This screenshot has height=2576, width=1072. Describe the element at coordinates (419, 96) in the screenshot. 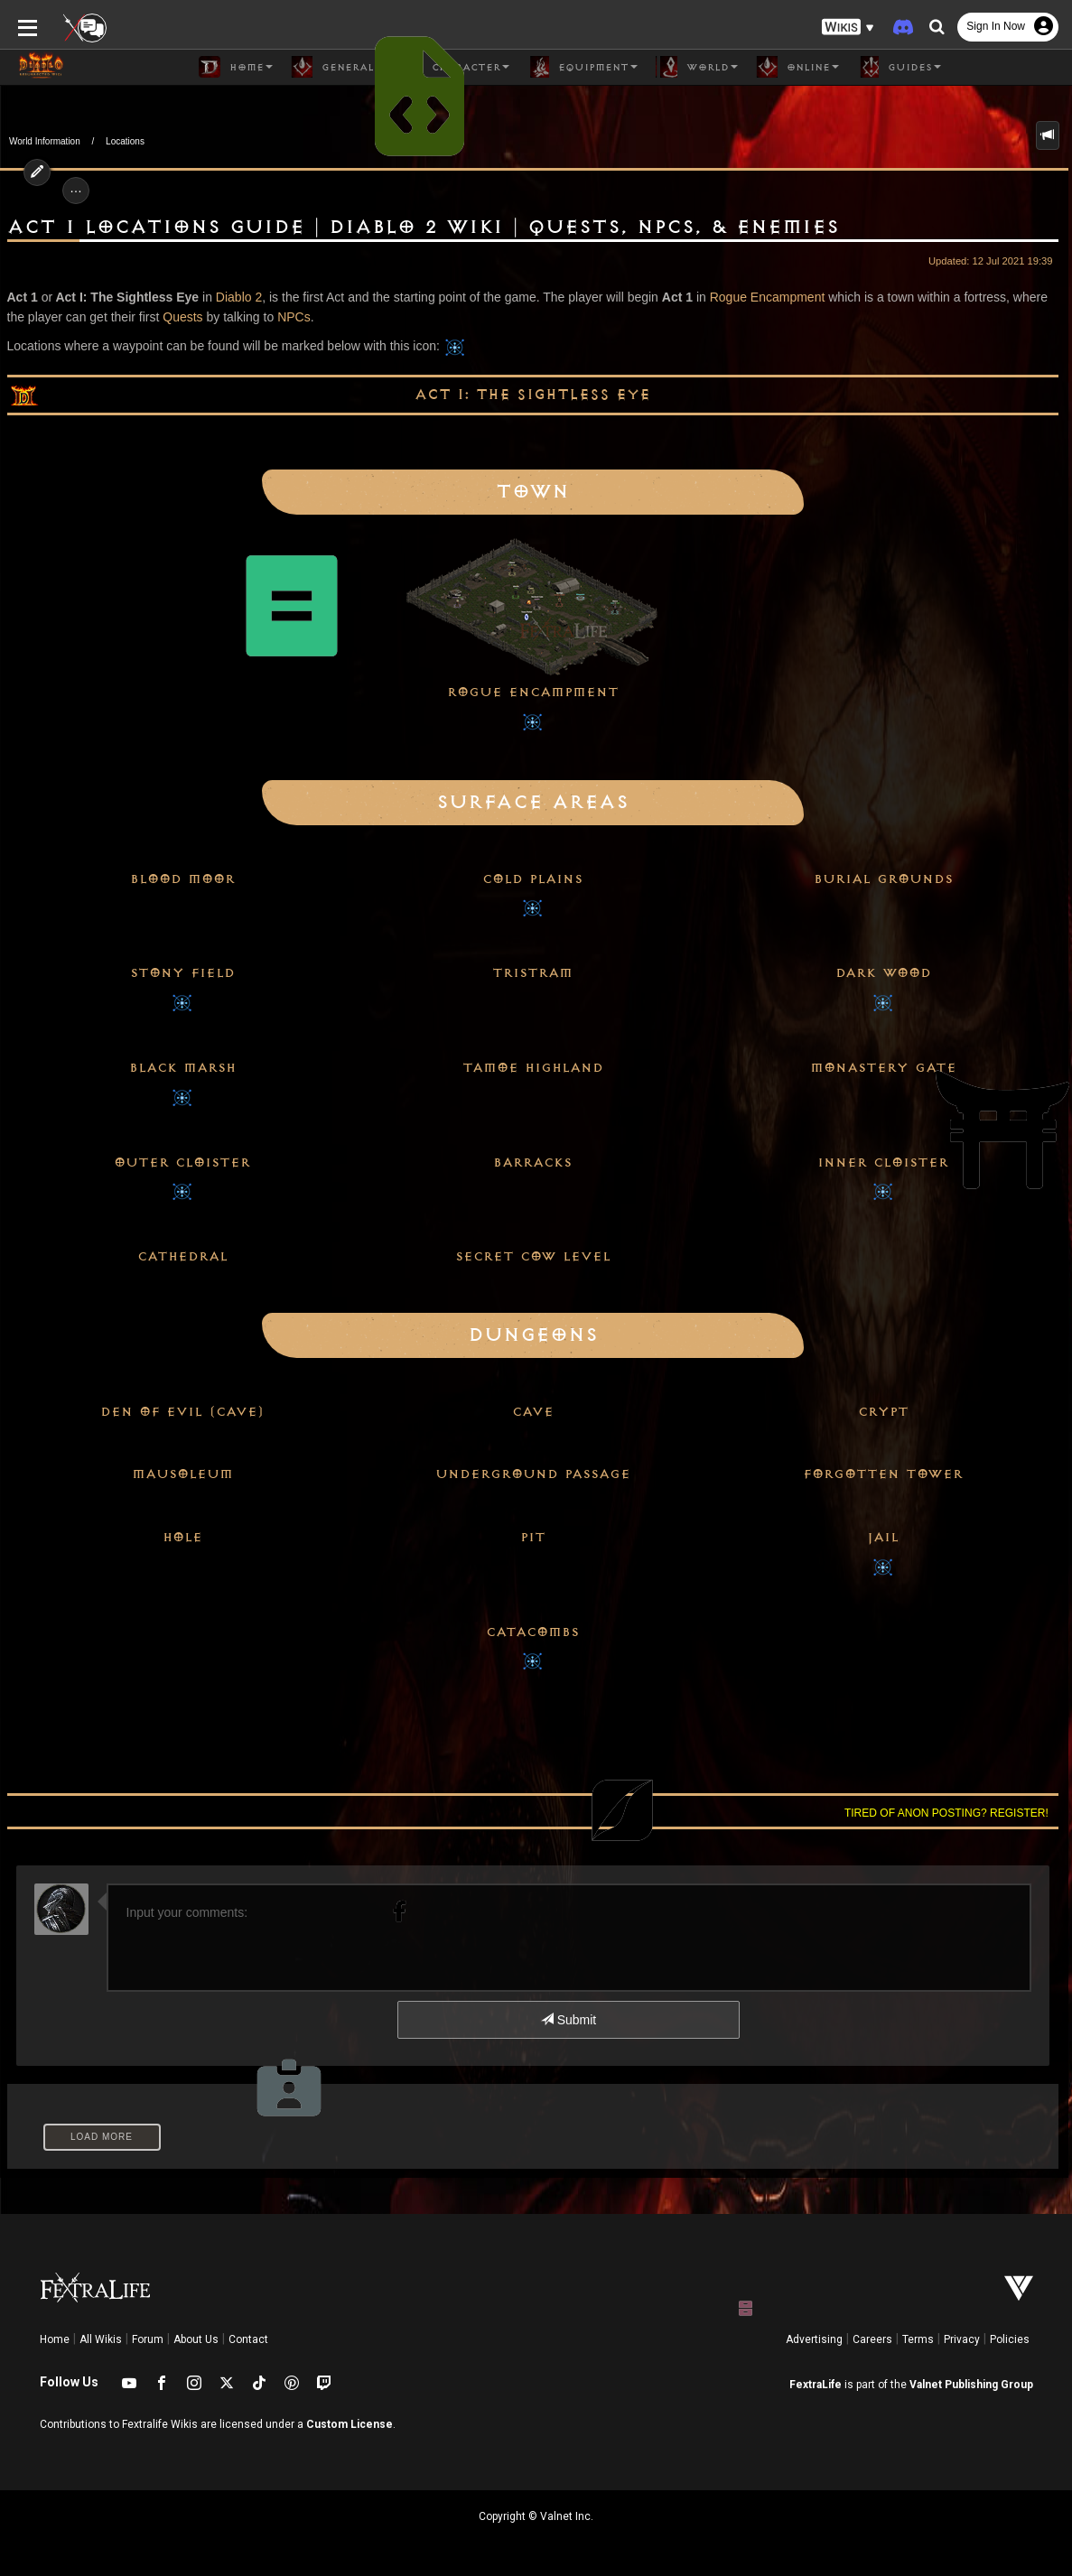

I see `view source code file` at that location.